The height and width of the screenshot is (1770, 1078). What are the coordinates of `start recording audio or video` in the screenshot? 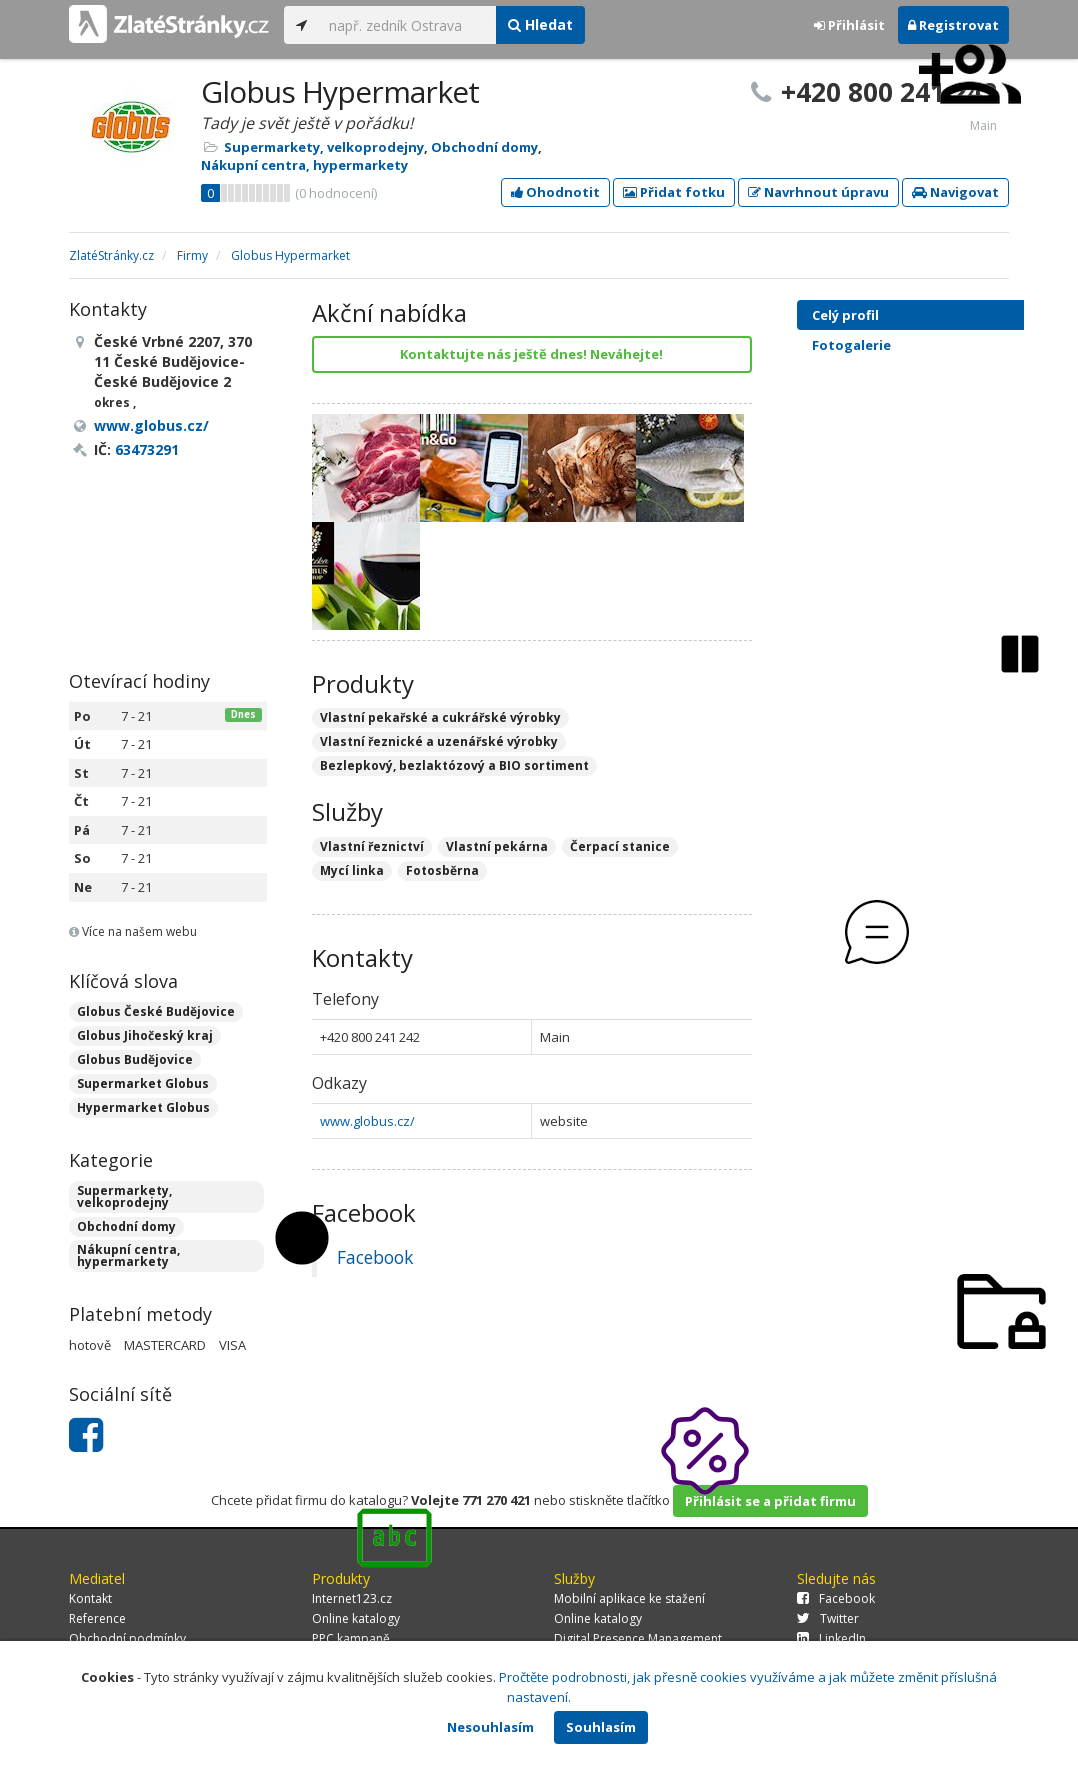 It's located at (302, 1238).